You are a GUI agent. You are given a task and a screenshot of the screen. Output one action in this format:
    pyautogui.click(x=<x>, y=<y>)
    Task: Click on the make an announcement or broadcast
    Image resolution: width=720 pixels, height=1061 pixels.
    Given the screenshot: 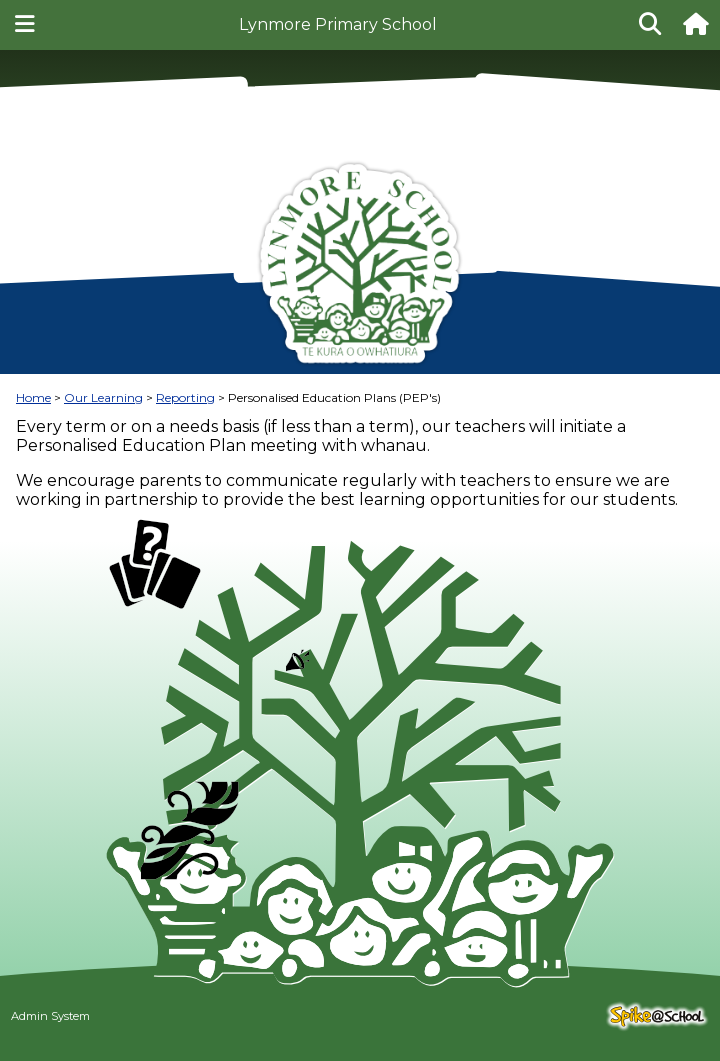 What is the action you would take?
    pyautogui.click(x=297, y=661)
    